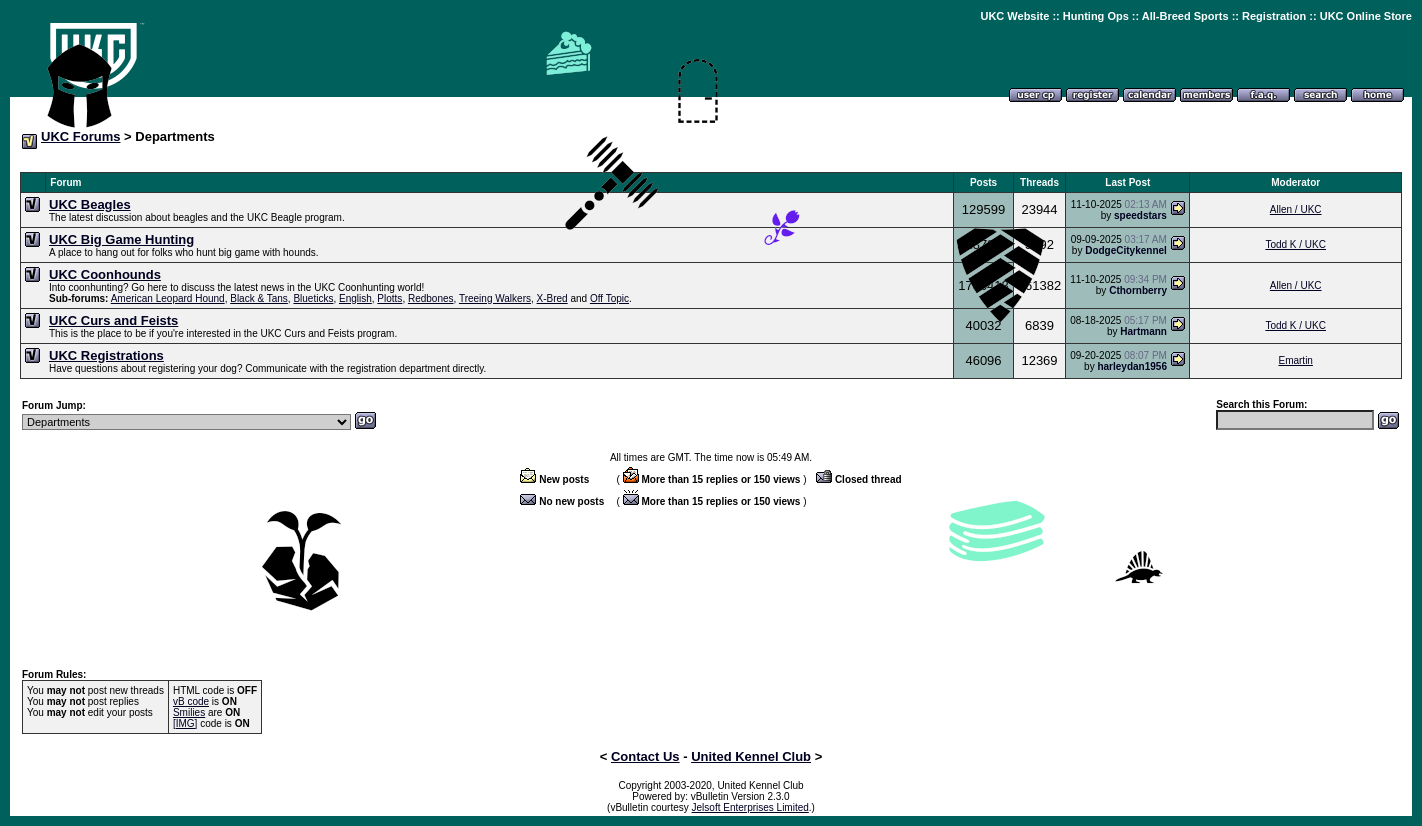 This screenshot has width=1422, height=826. What do you see at coordinates (79, 87) in the screenshot?
I see `select warrior or knight character class` at bounding box center [79, 87].